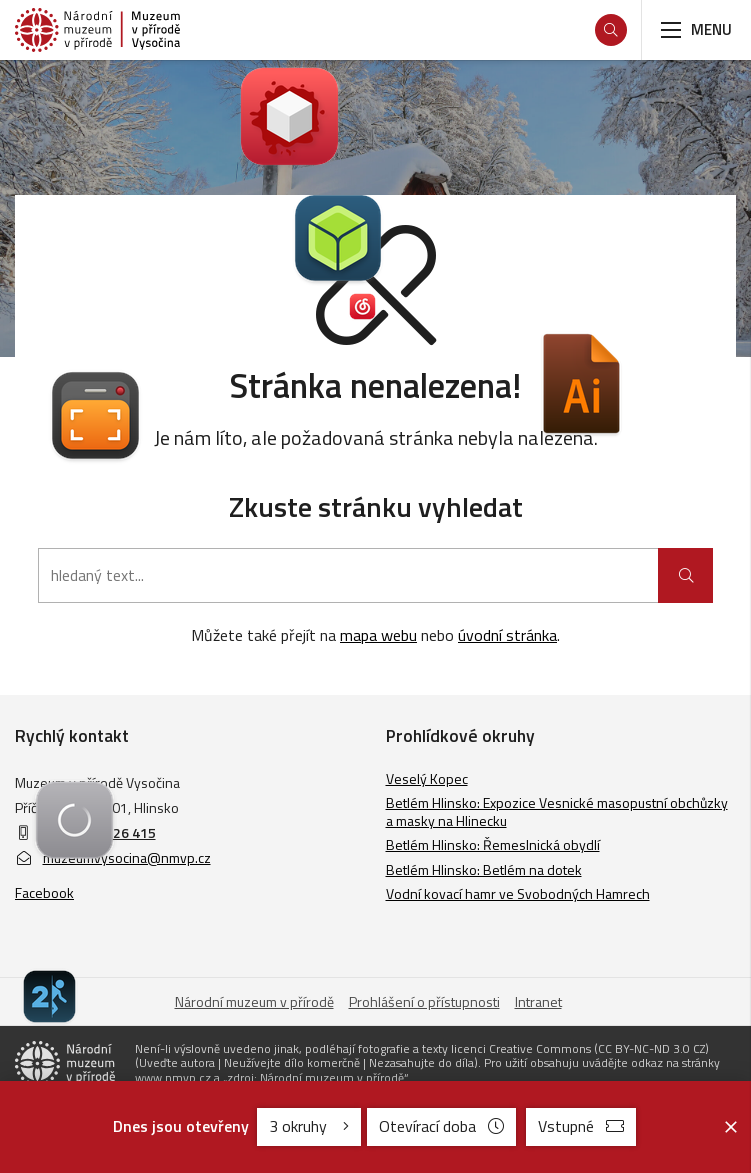  What do you see at coordinates (362, 306) in the screenshot?
I see `open netease cloud music app` at bounding box center [362, 306].